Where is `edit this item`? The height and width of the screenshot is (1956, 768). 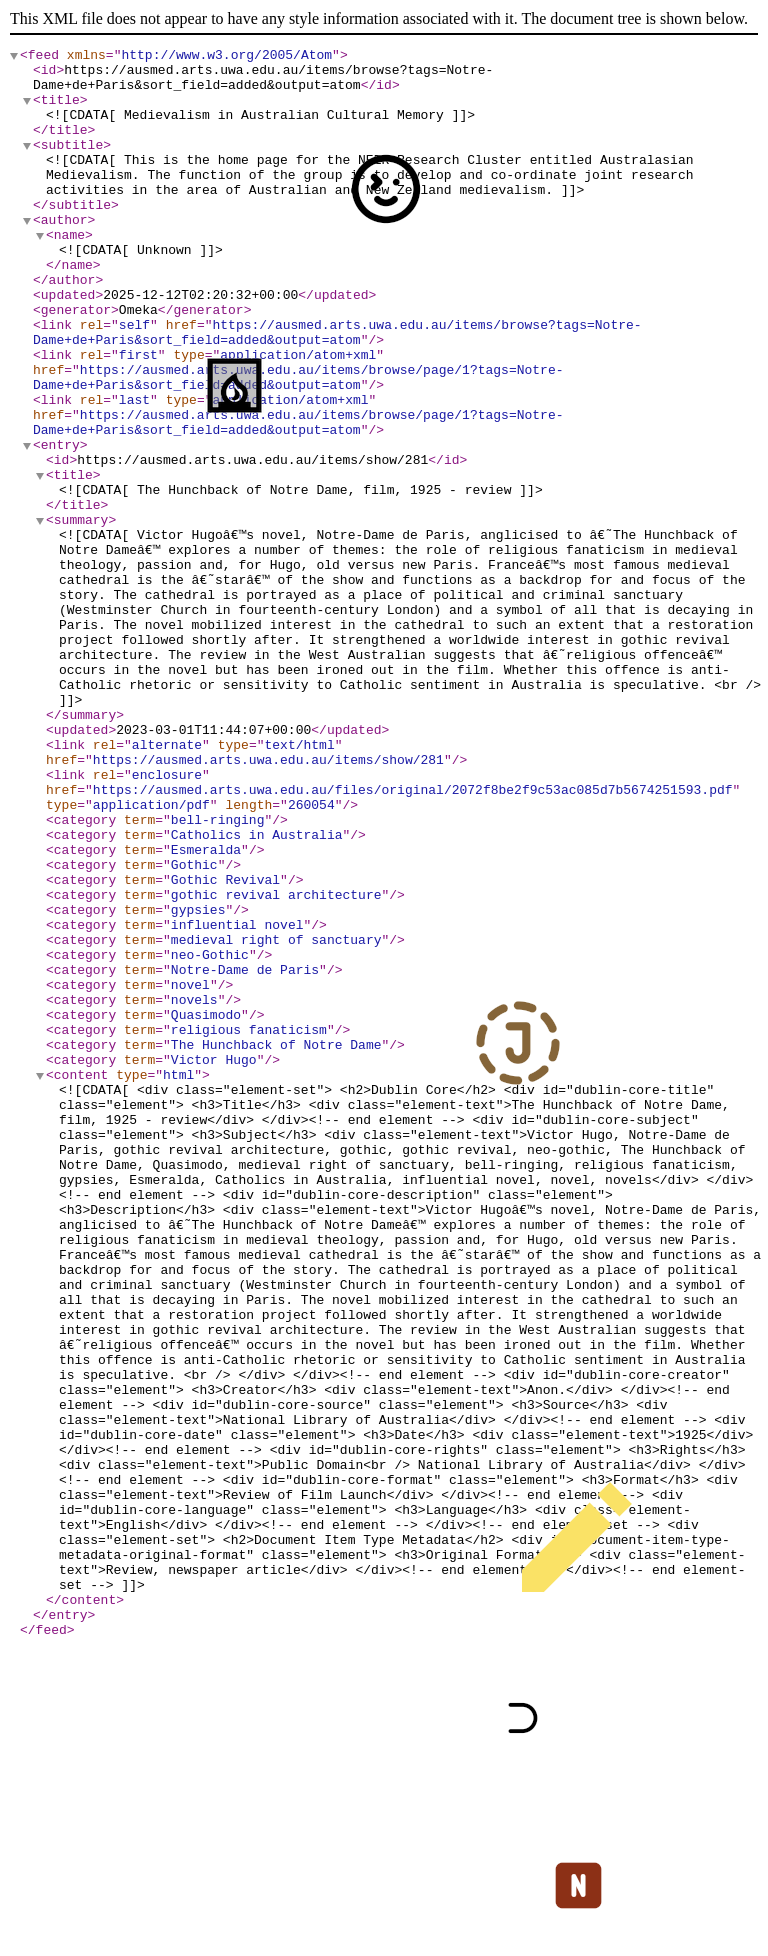 edit this item is located at coordinates (577, 1537).